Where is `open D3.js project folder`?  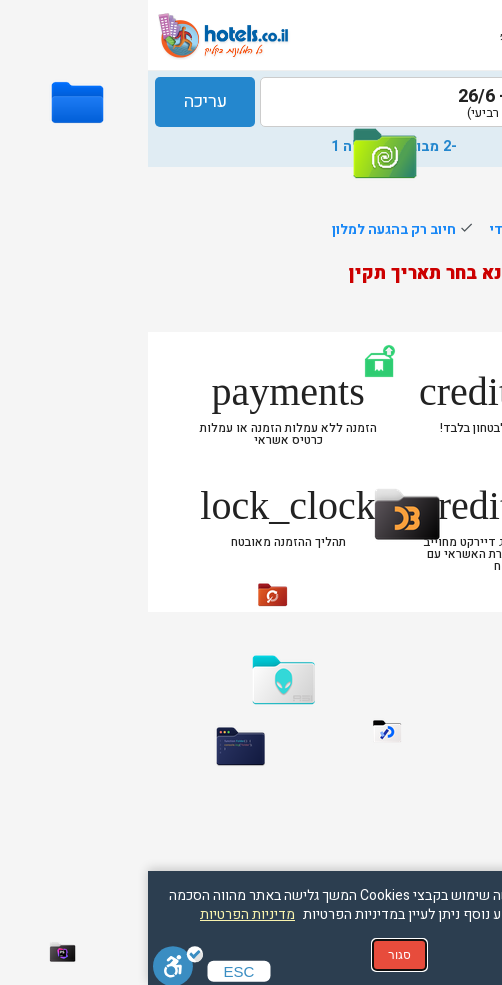 open D3.js project folder is located at coordinates (407, 516).